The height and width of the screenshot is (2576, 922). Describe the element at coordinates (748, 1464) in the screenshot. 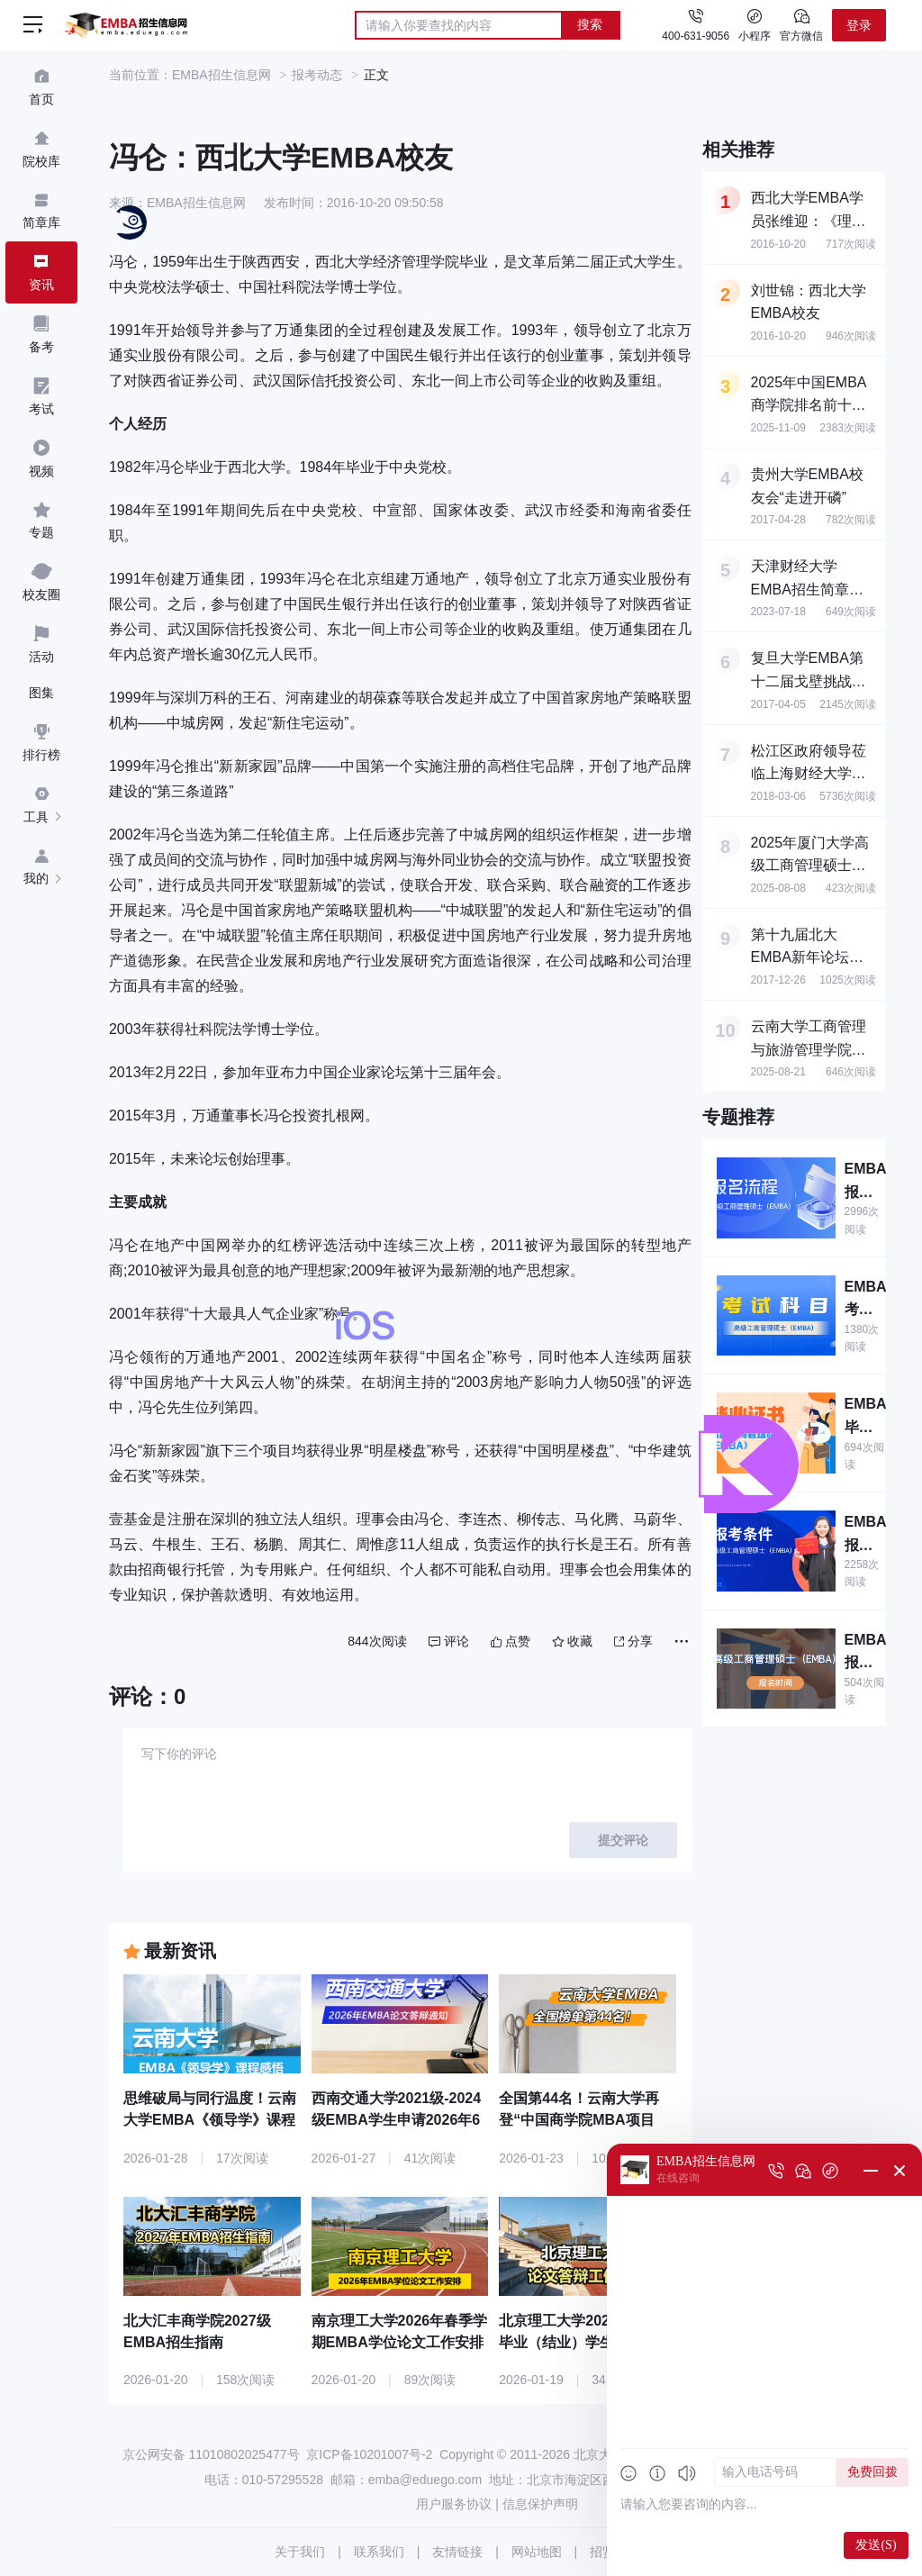

I see `visit Digi-Key Electronics website` at that location.